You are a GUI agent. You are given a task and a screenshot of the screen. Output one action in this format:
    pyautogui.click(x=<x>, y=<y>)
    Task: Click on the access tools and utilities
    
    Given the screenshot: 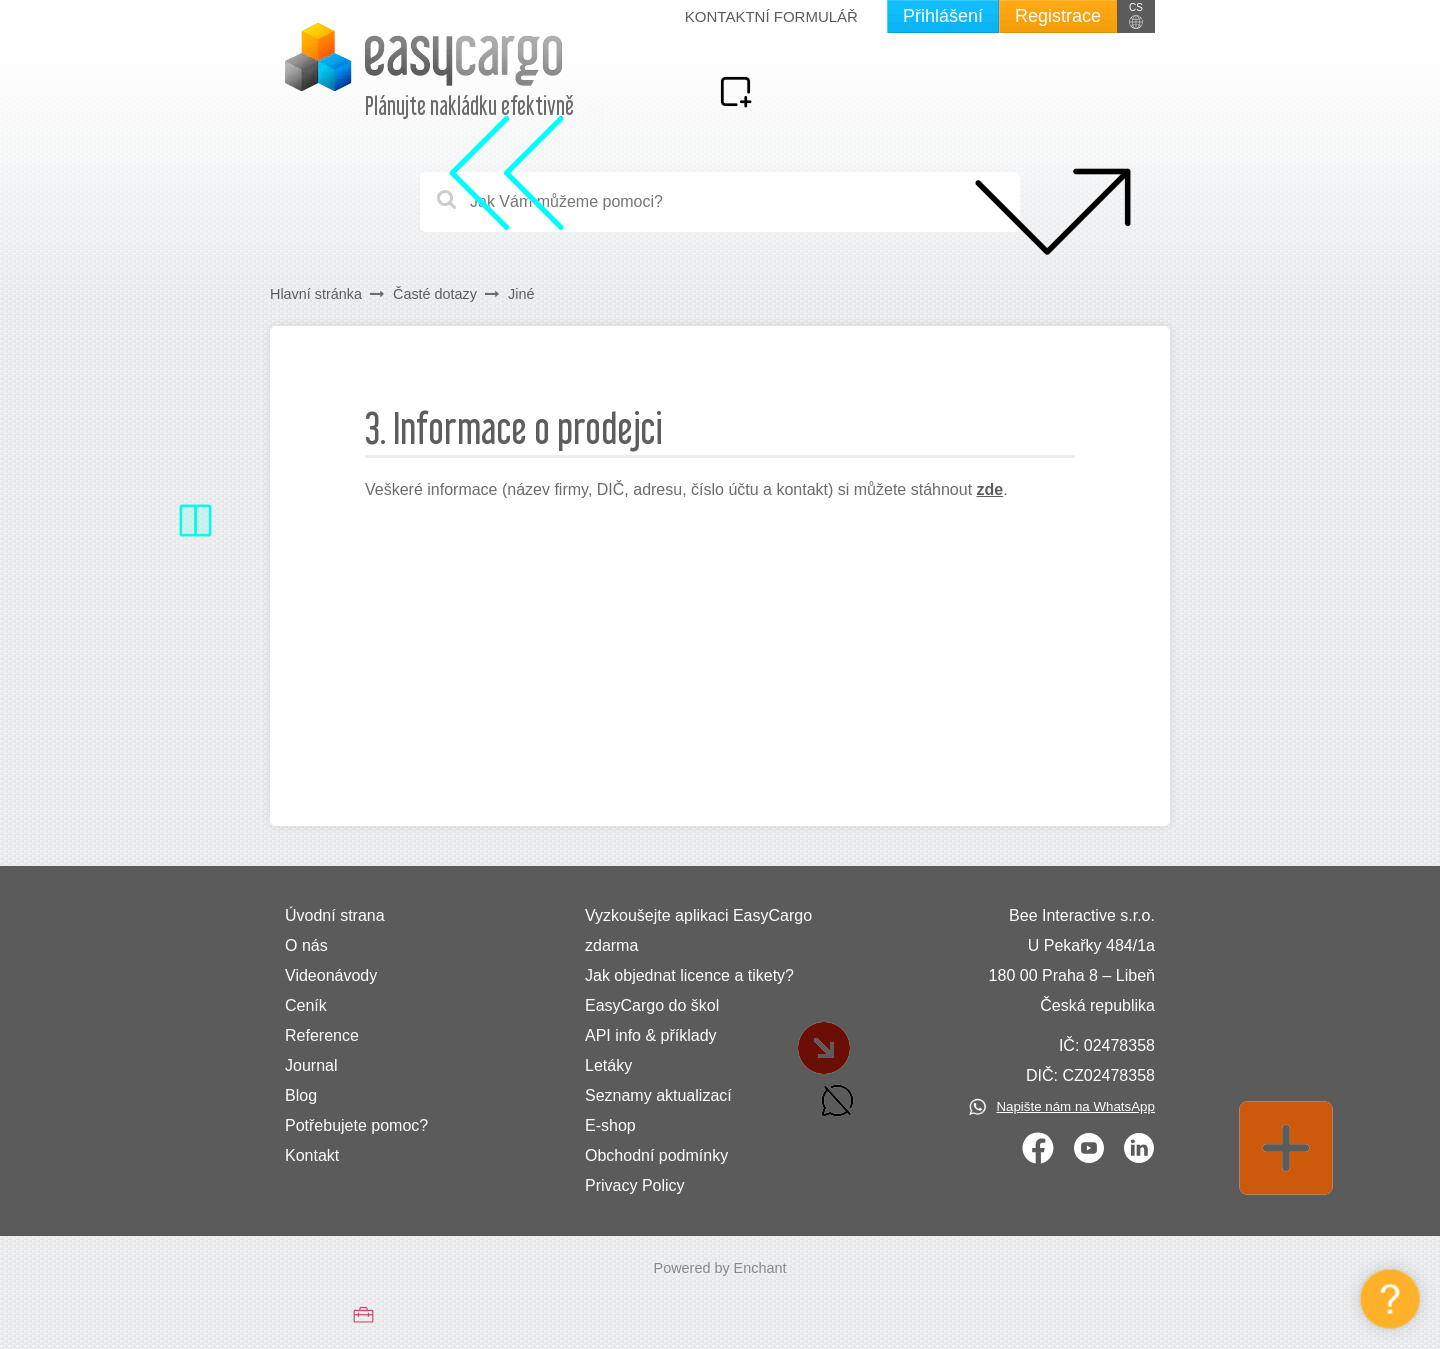 What is the action you would take?
    pyautogui.click(x=363, y=1315)
    